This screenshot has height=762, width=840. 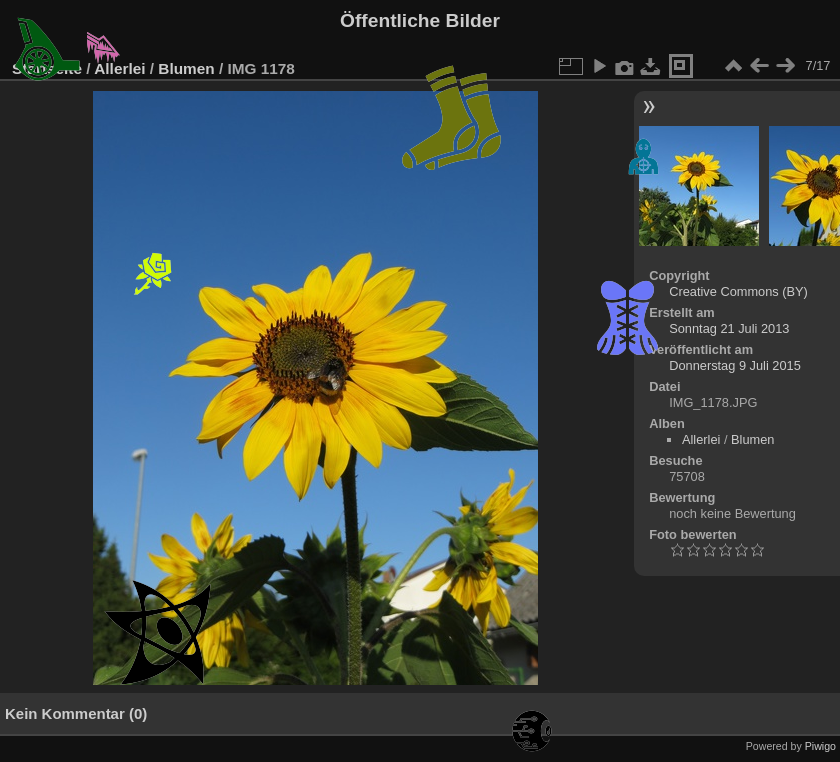 What do you see at coordinates (103, 47) in the screenshot?
I see `ice arrow ability or spell` at bounding box center [103, 47].